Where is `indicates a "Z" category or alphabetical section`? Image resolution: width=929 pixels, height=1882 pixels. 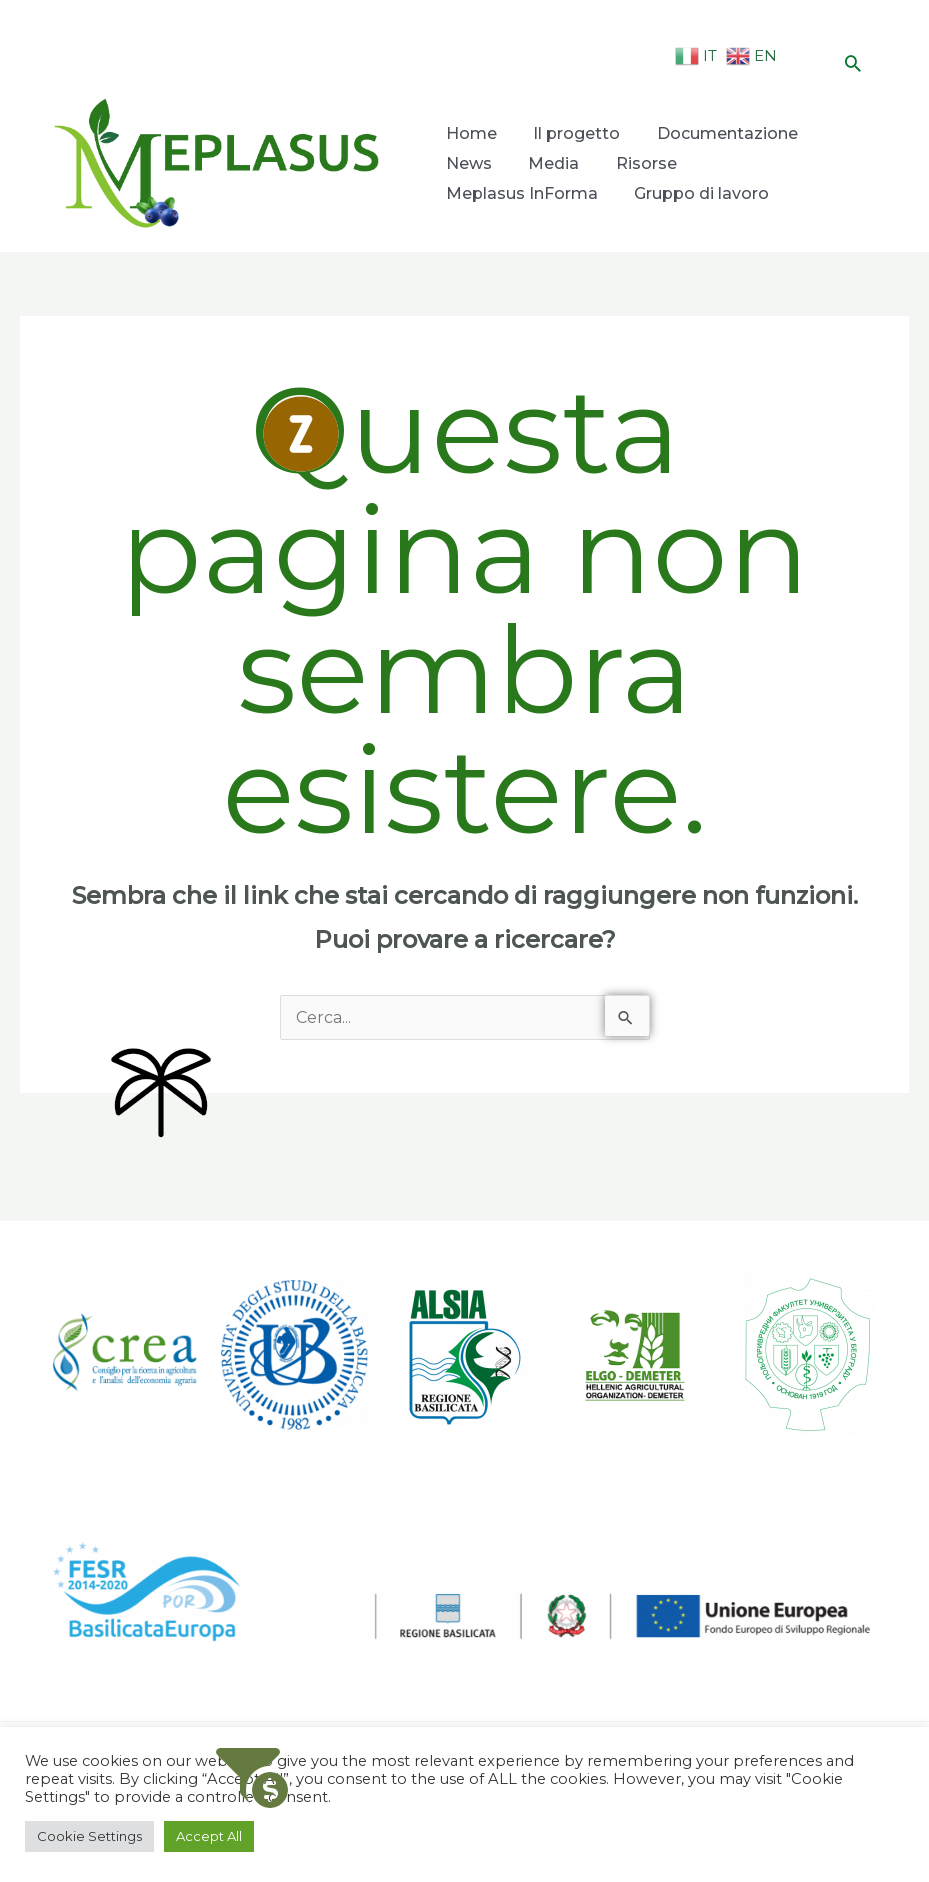
indicates a "Z" category or alphabetical section is located at coordinates (301, 434).